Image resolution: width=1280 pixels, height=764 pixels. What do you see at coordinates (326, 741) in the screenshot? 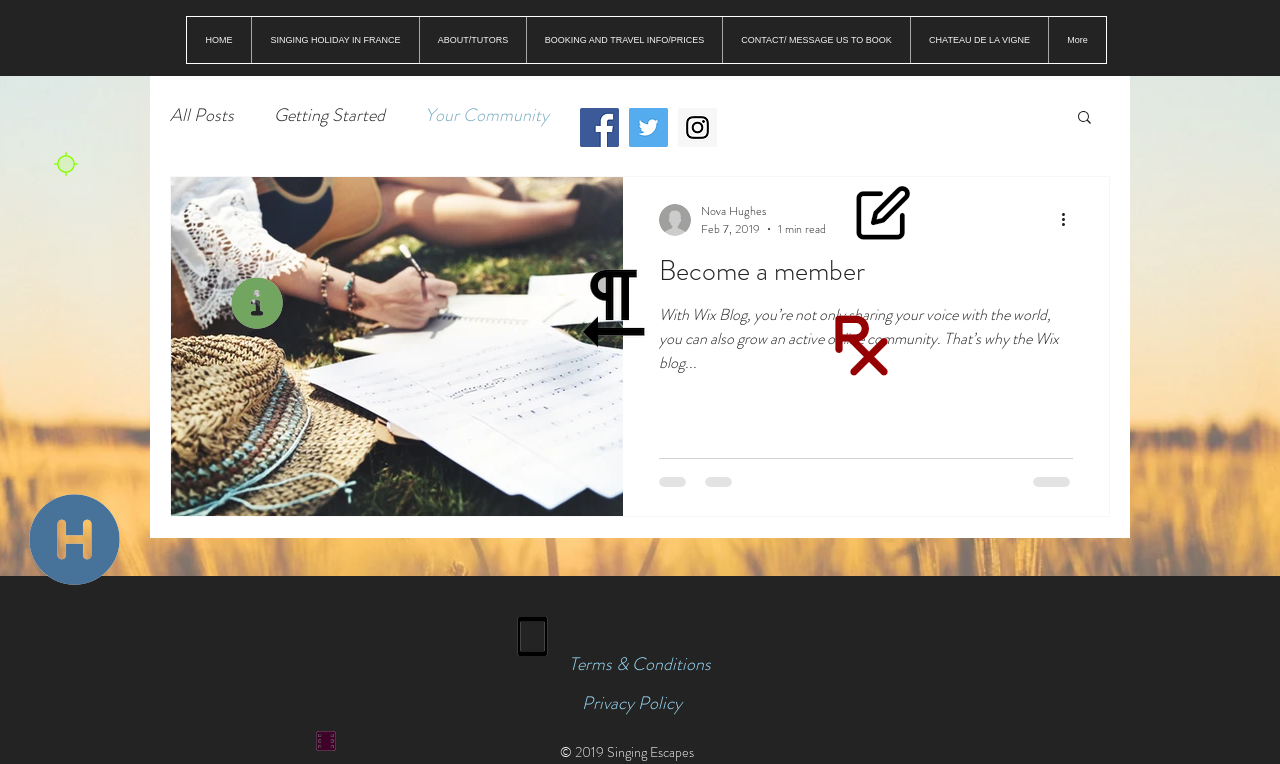
I see `view video or movie content` at bounding box center [326, 741].